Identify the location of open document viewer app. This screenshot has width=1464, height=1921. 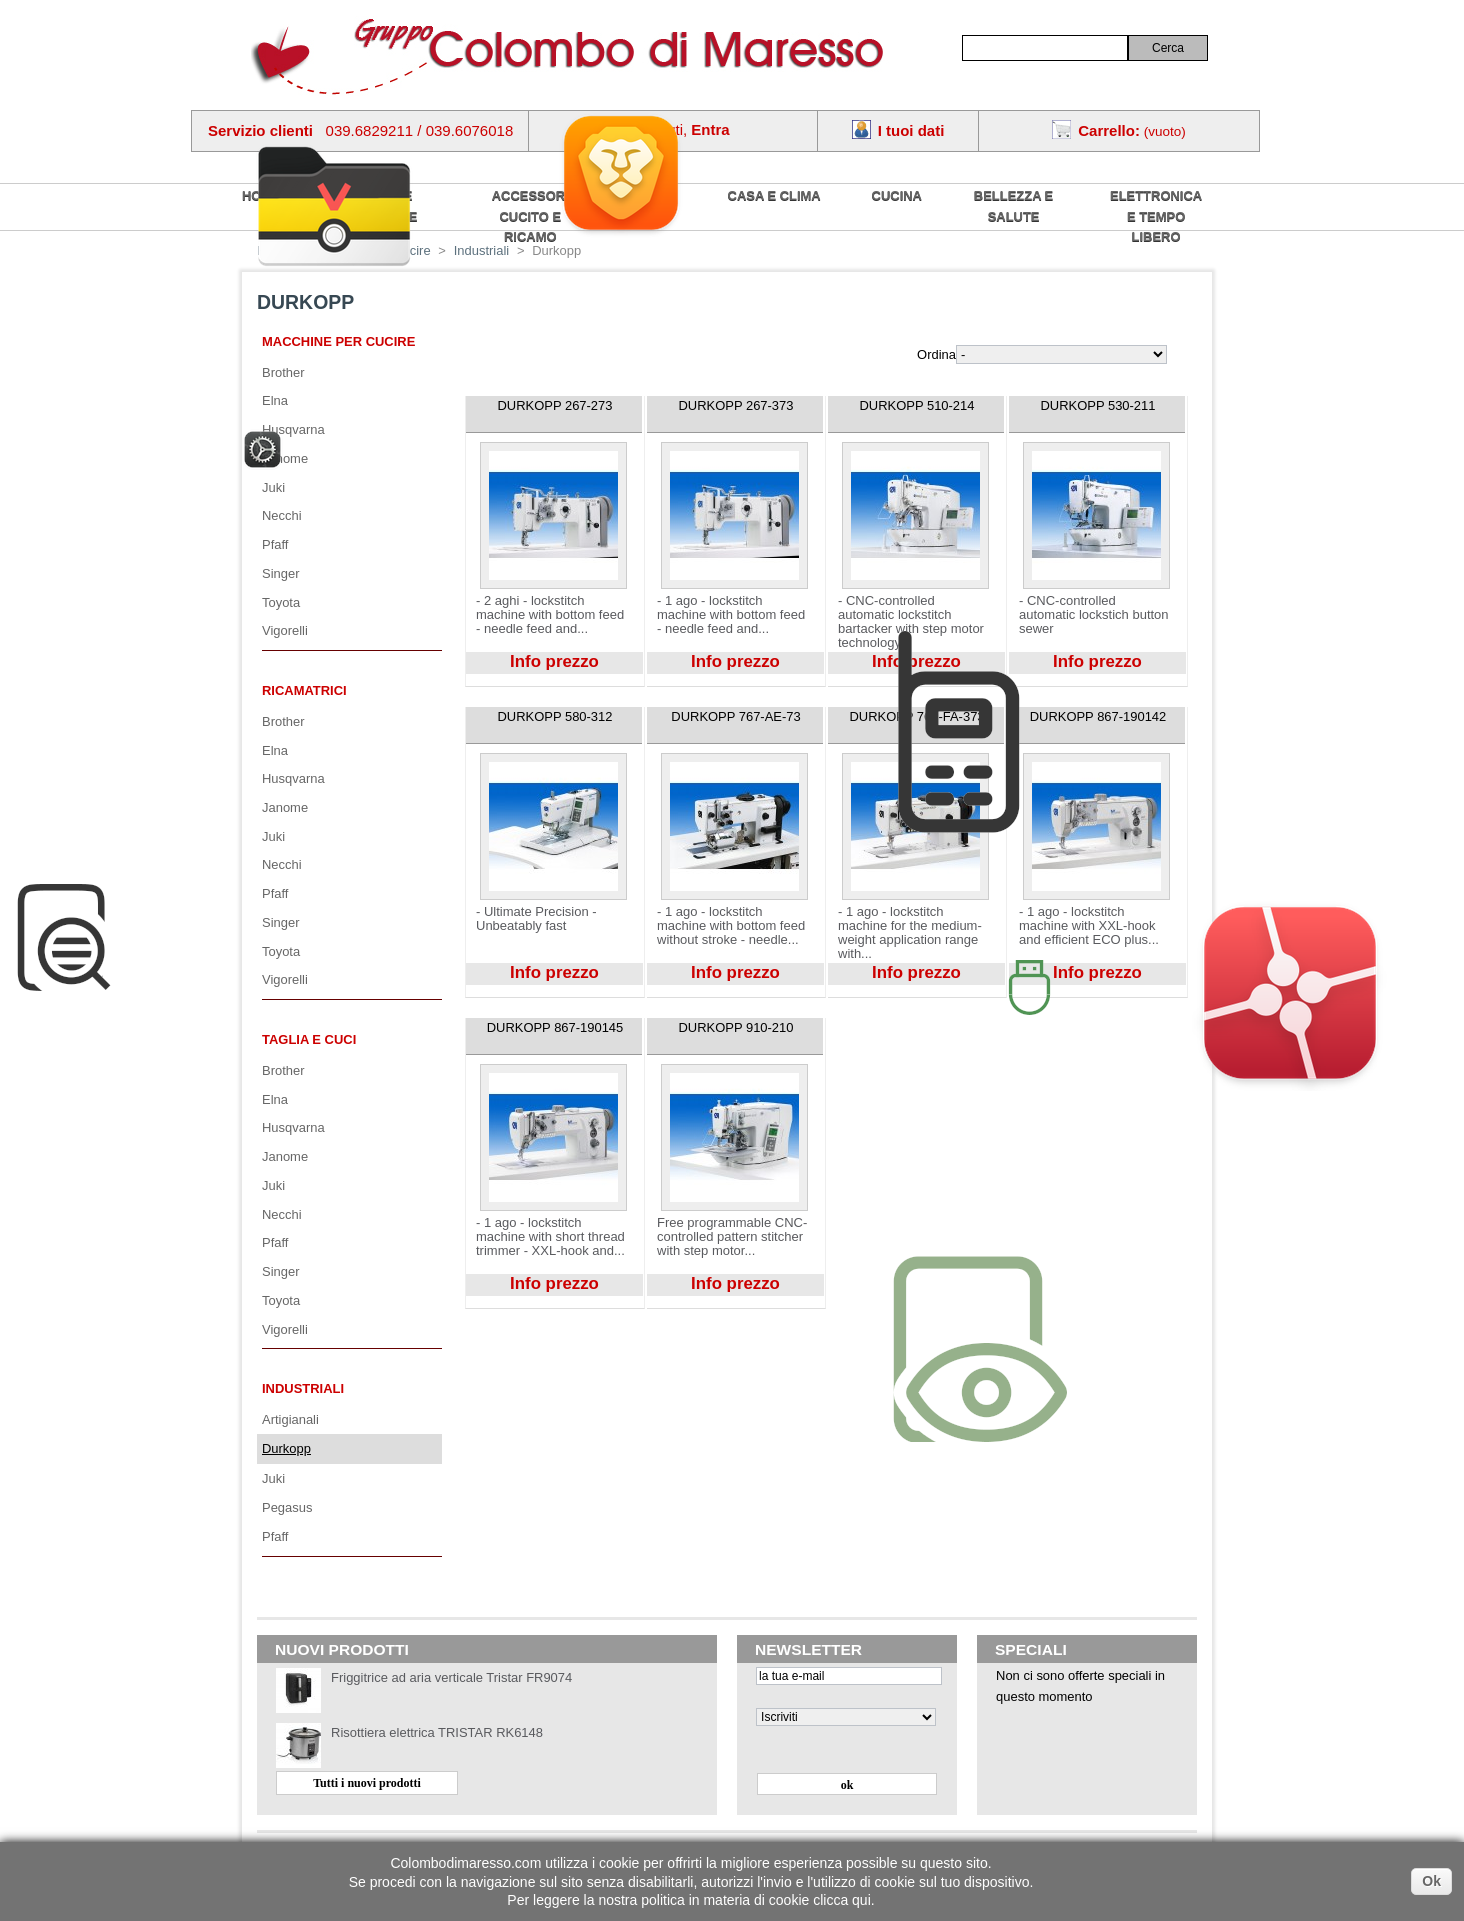
(64, 937).